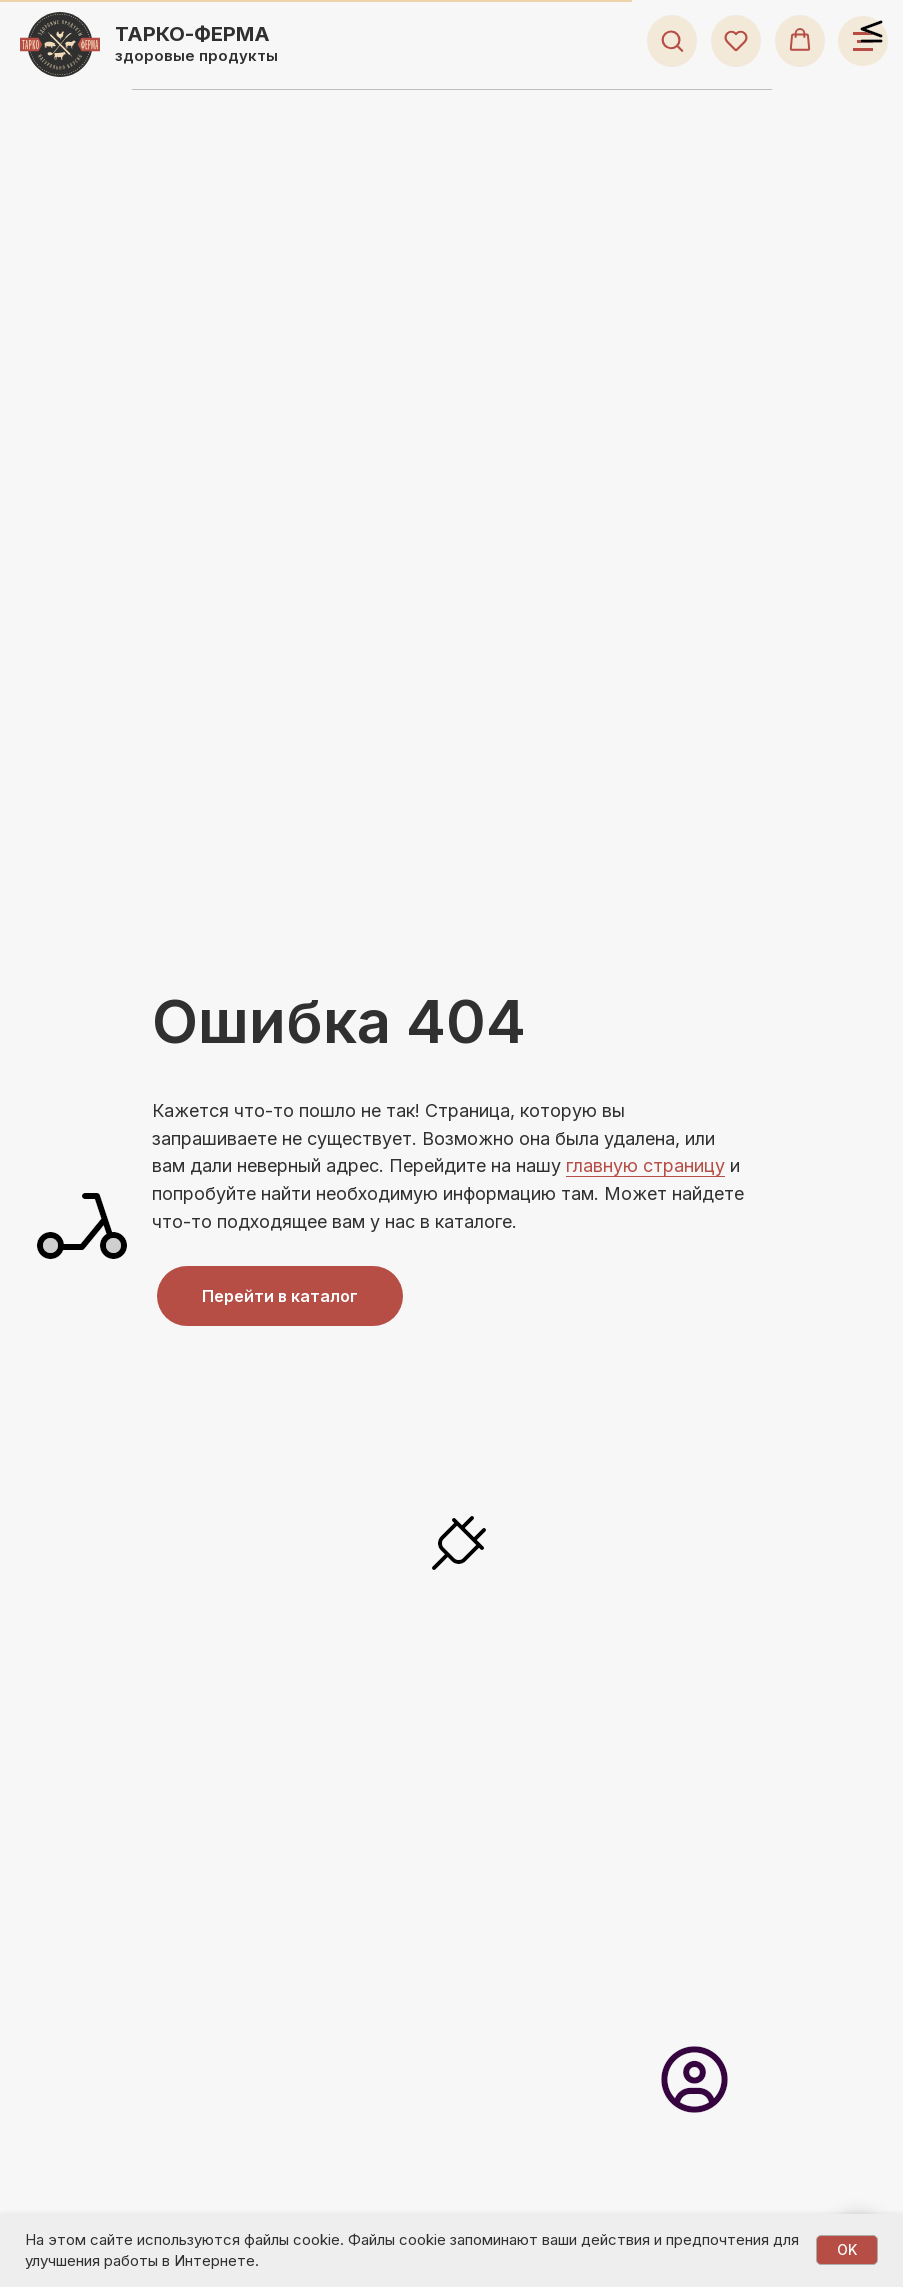 This screenshot has width=903, height=2287. I want to click on view your profile, so click(694, 2079).